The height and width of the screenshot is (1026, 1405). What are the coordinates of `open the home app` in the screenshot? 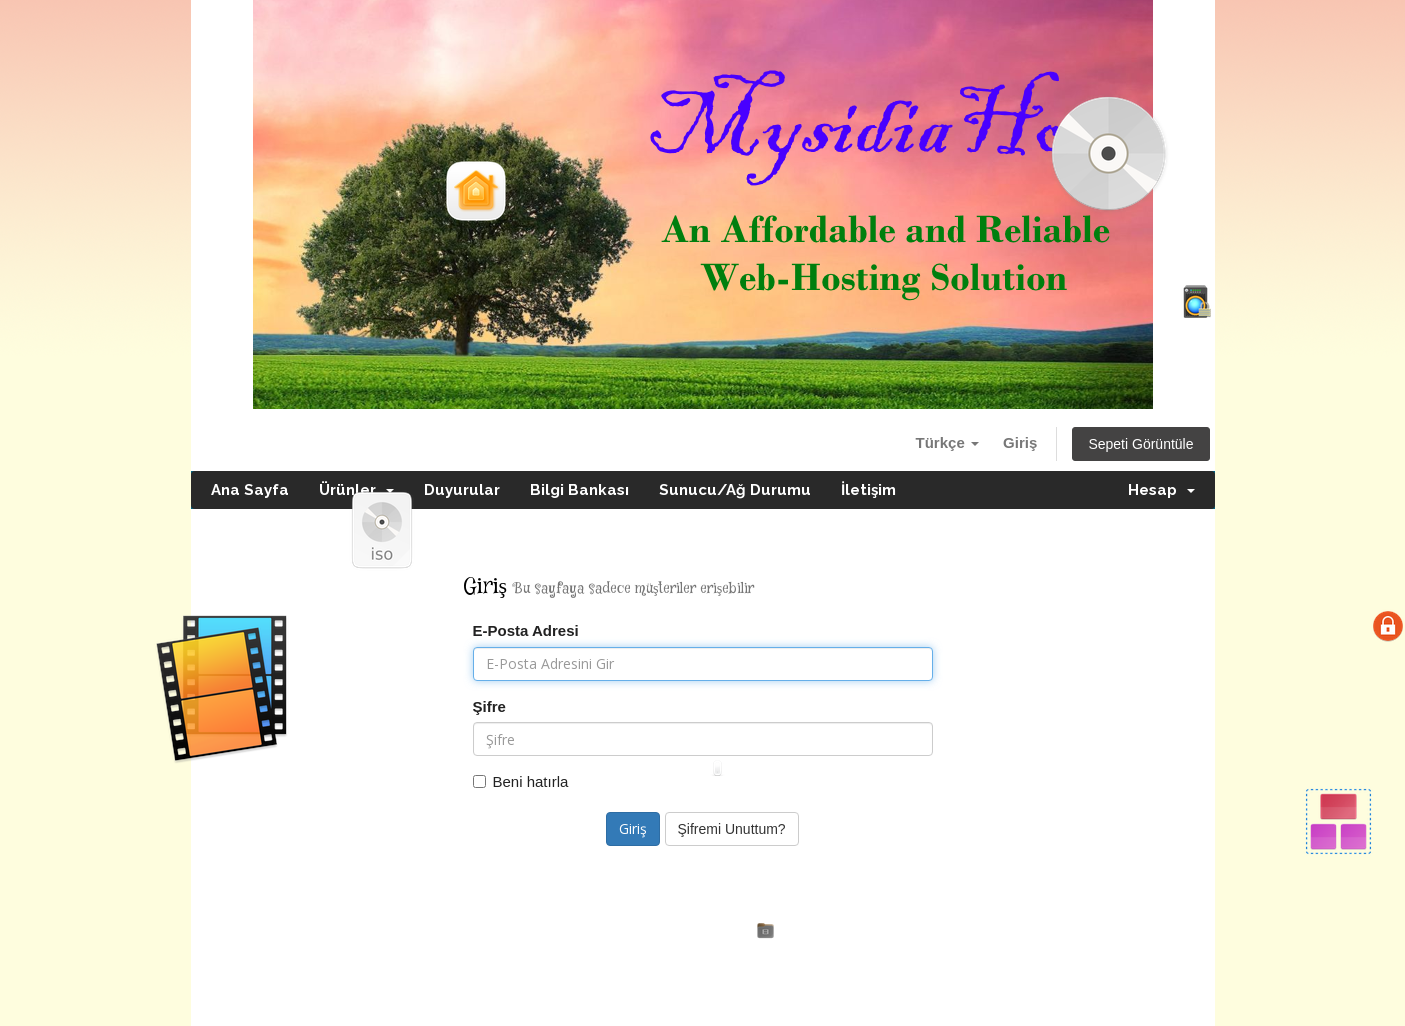 It's located at (476, 191).